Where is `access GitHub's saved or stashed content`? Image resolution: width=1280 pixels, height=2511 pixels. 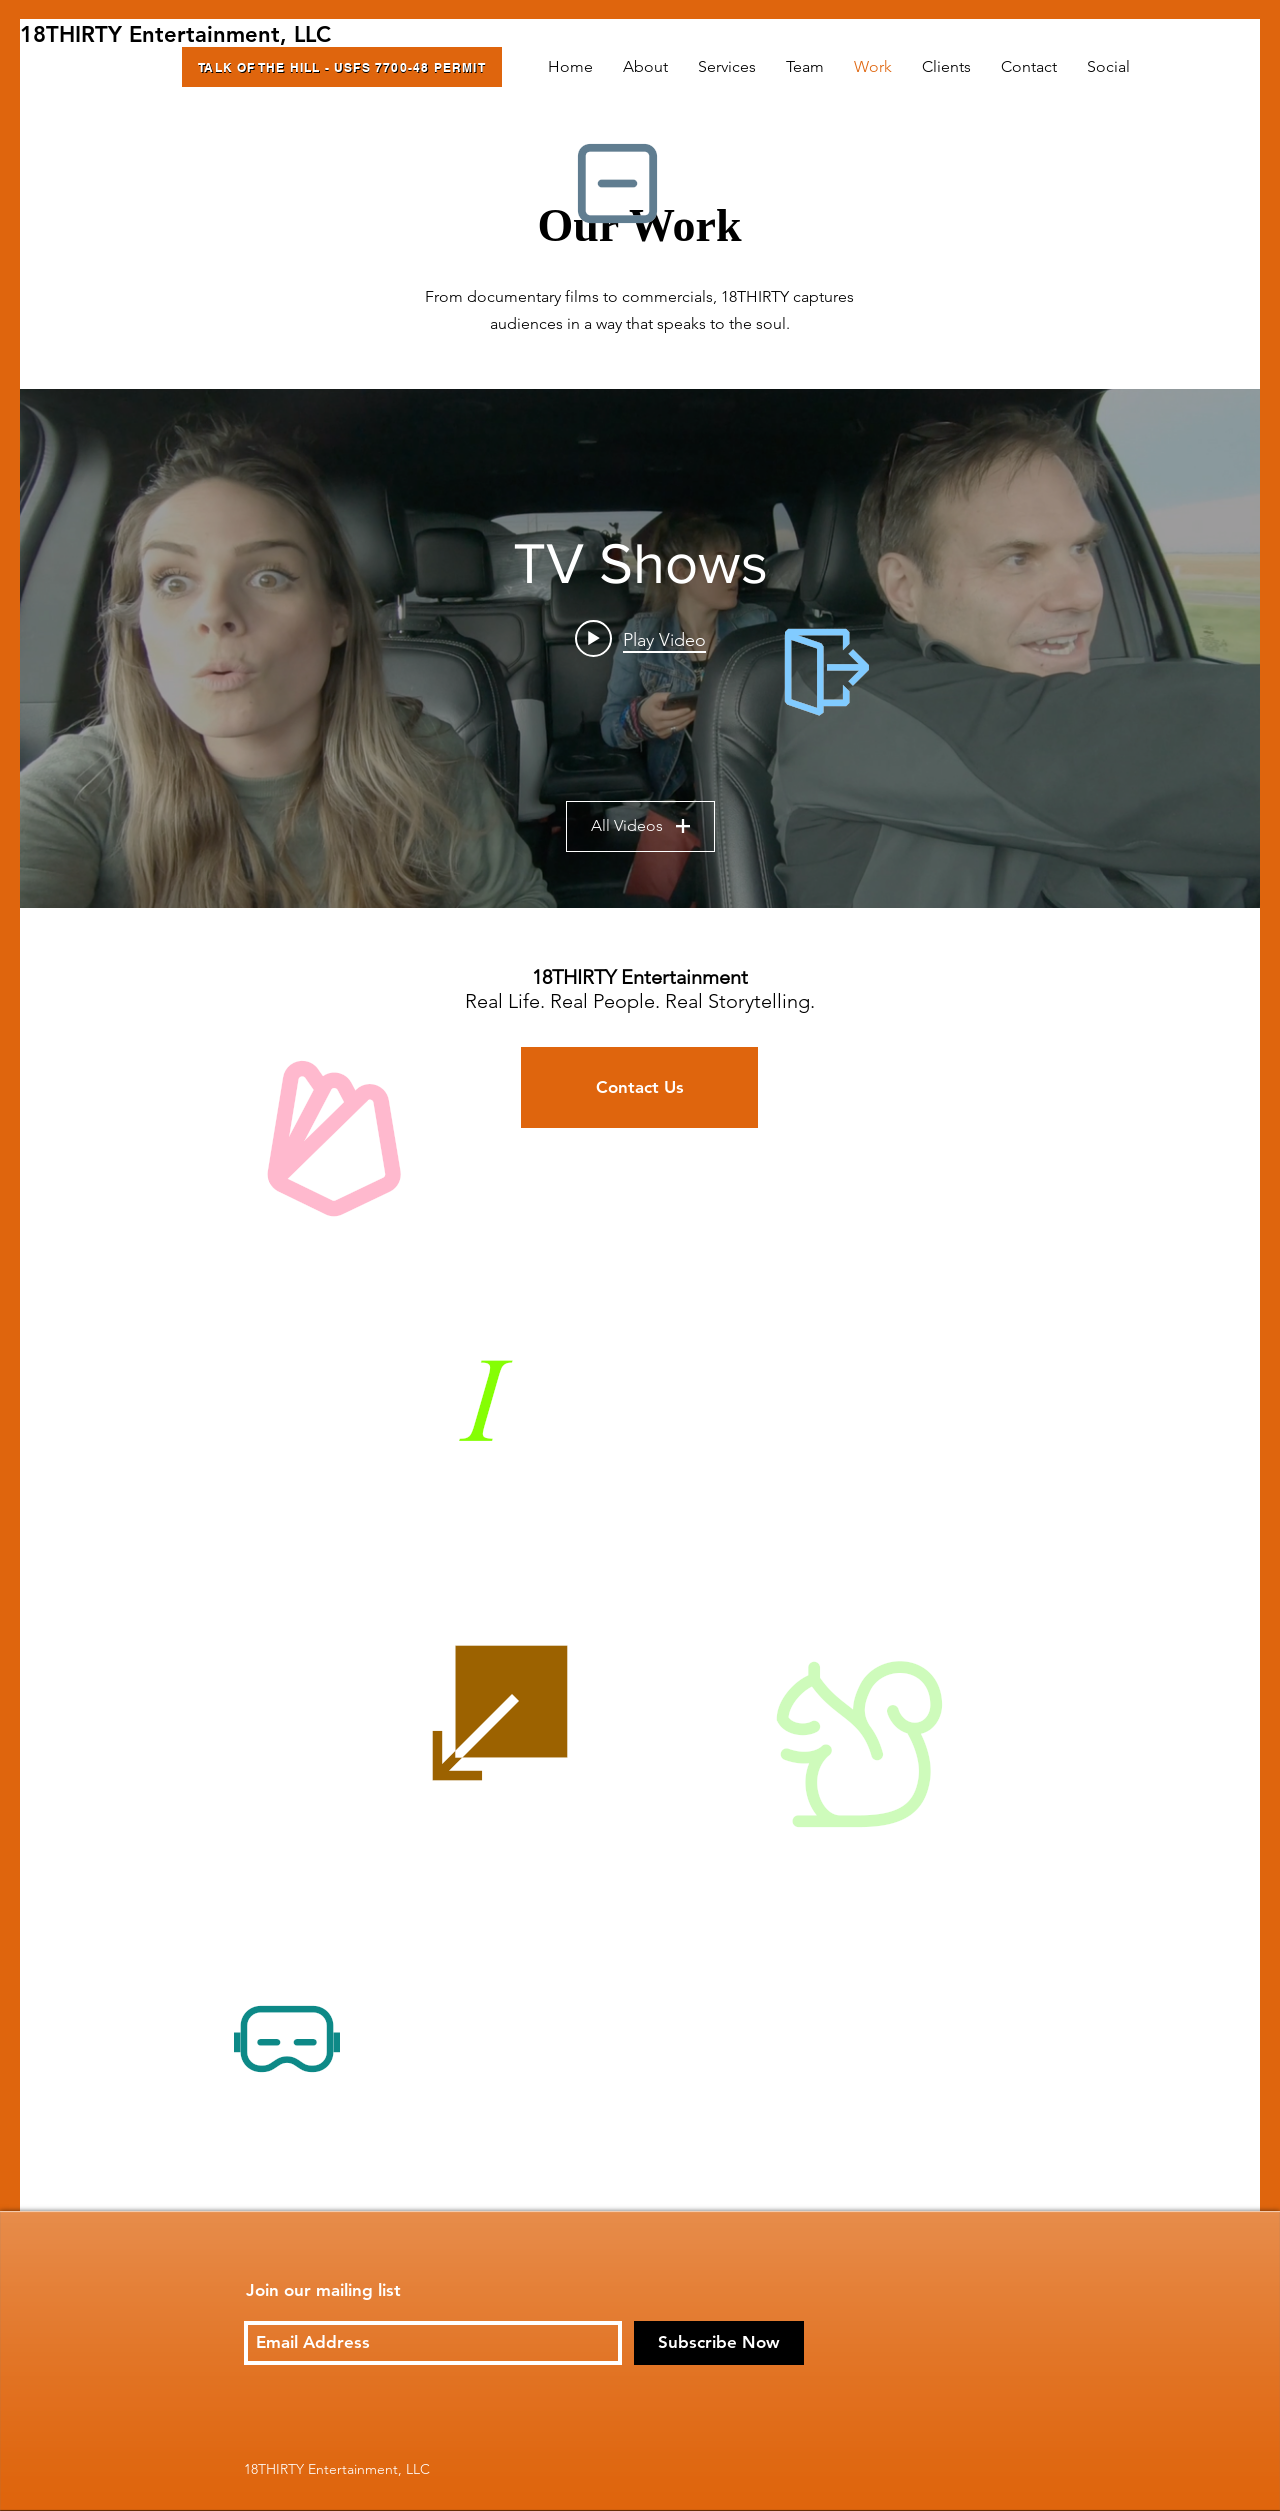
access GitHub's saved or stashed content is located at coordinates (855, 1740).